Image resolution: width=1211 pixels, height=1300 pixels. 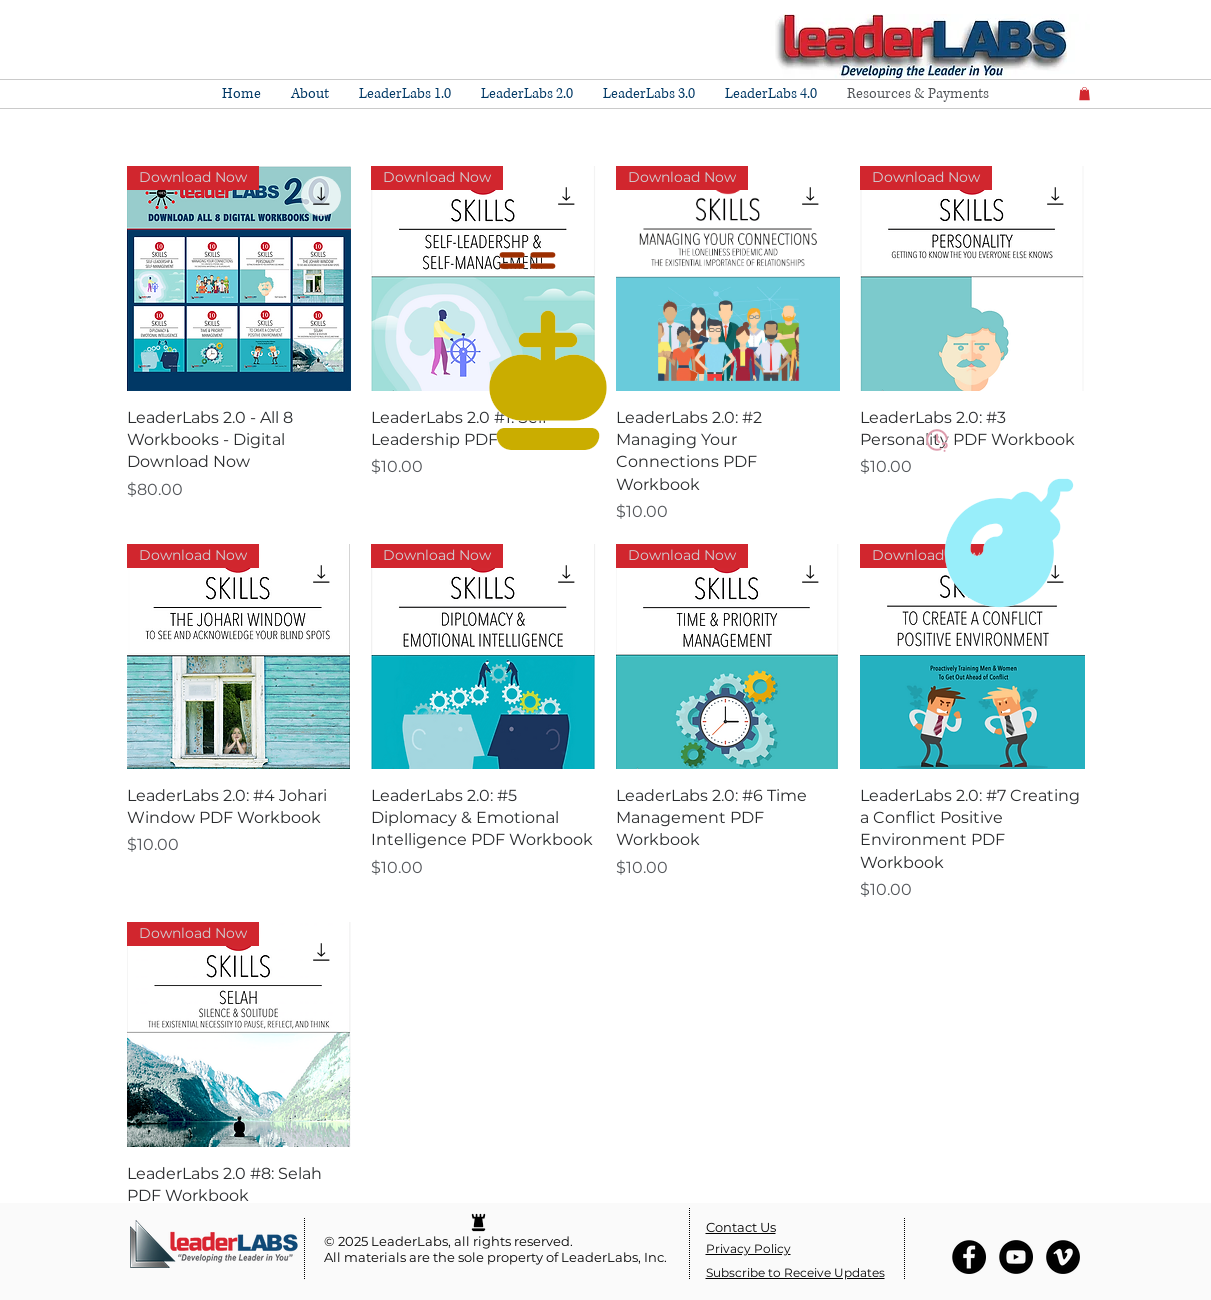 What do you see at coordinates (1009, 543) in the screenshot?
I see `delete all data or perform destructive action` at bounding box center [1009, 543].